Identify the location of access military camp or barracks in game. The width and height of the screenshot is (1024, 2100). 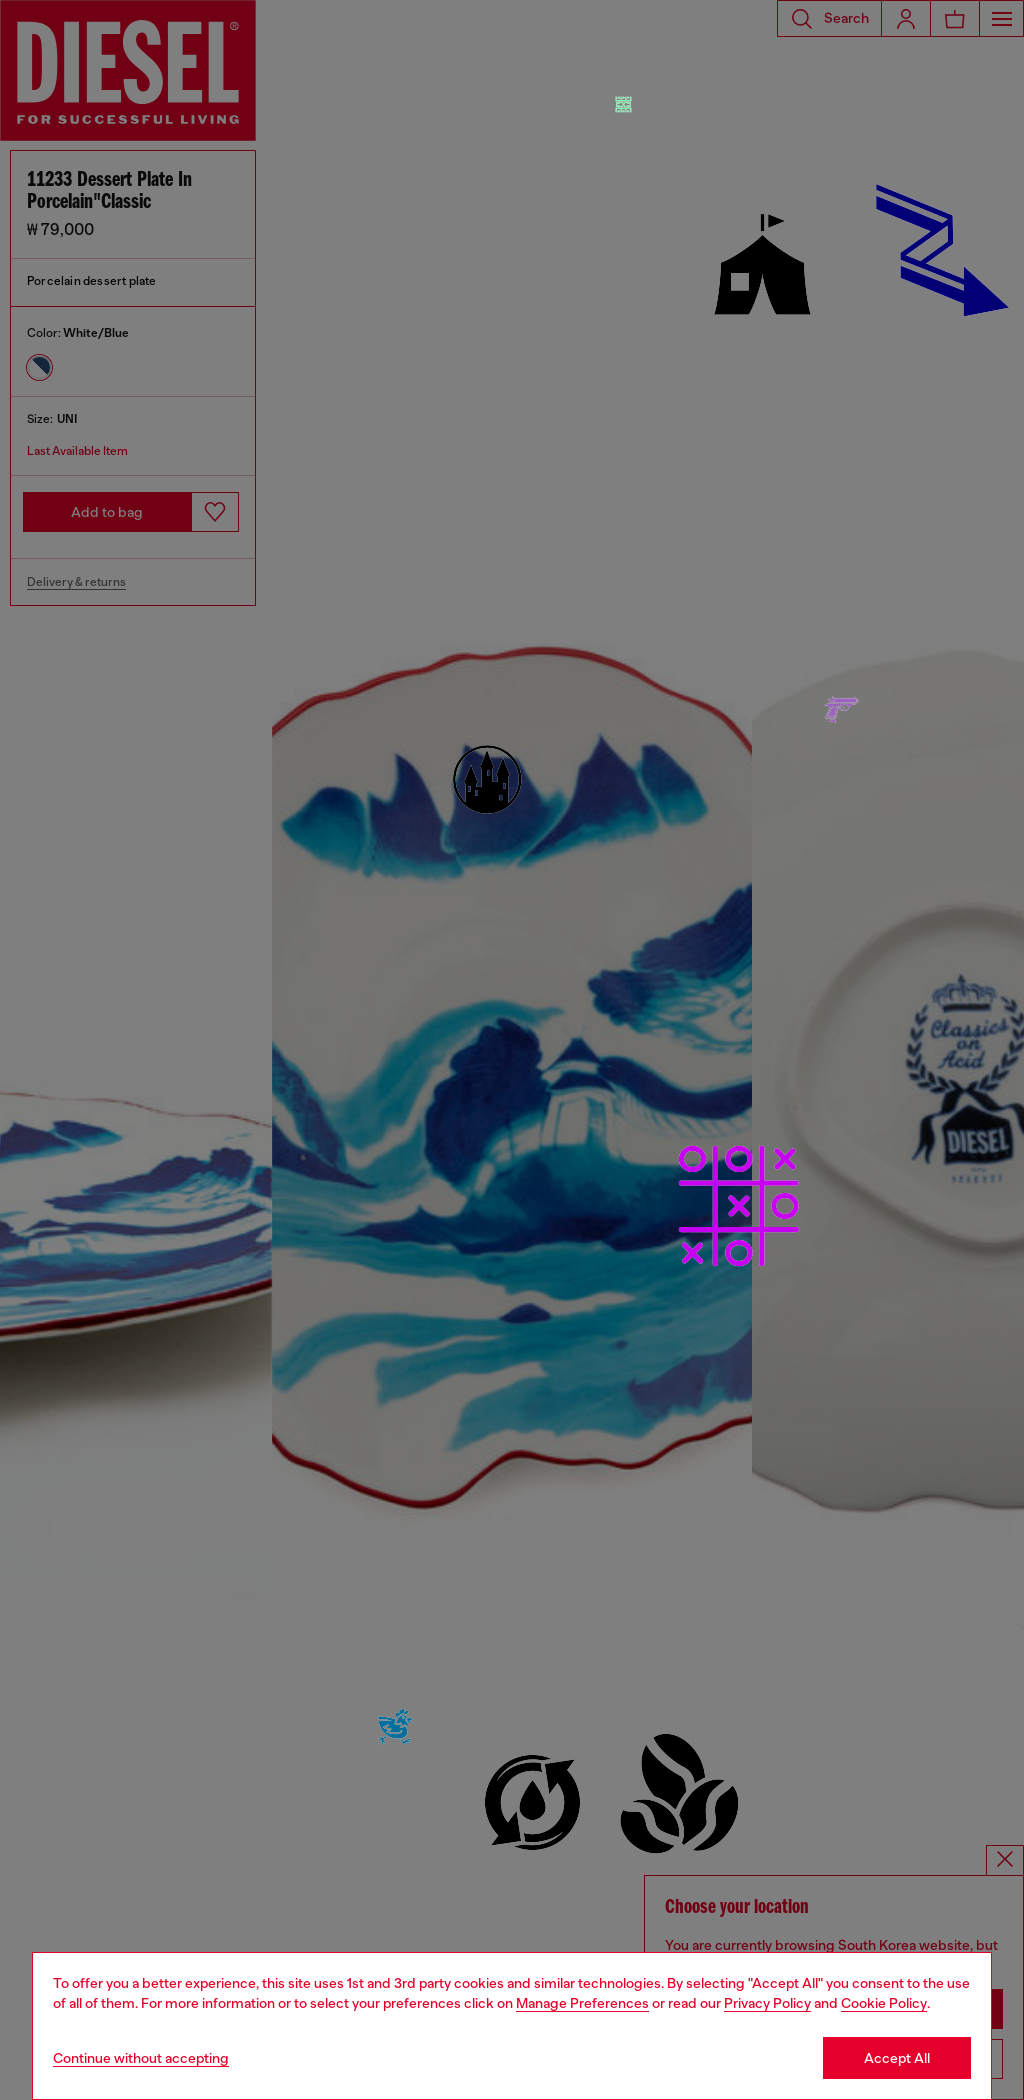
(762, 263).